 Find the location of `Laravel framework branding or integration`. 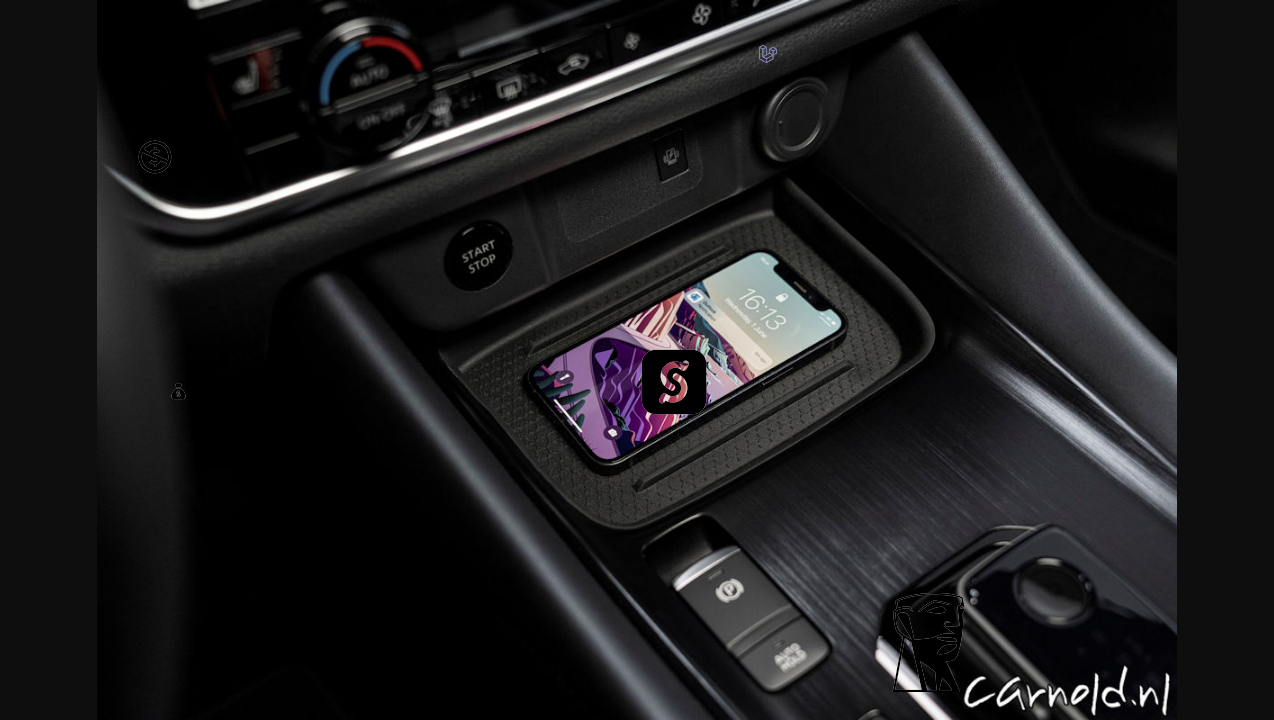

Laravel framework branding or integration is located at coordinates (768, 54).